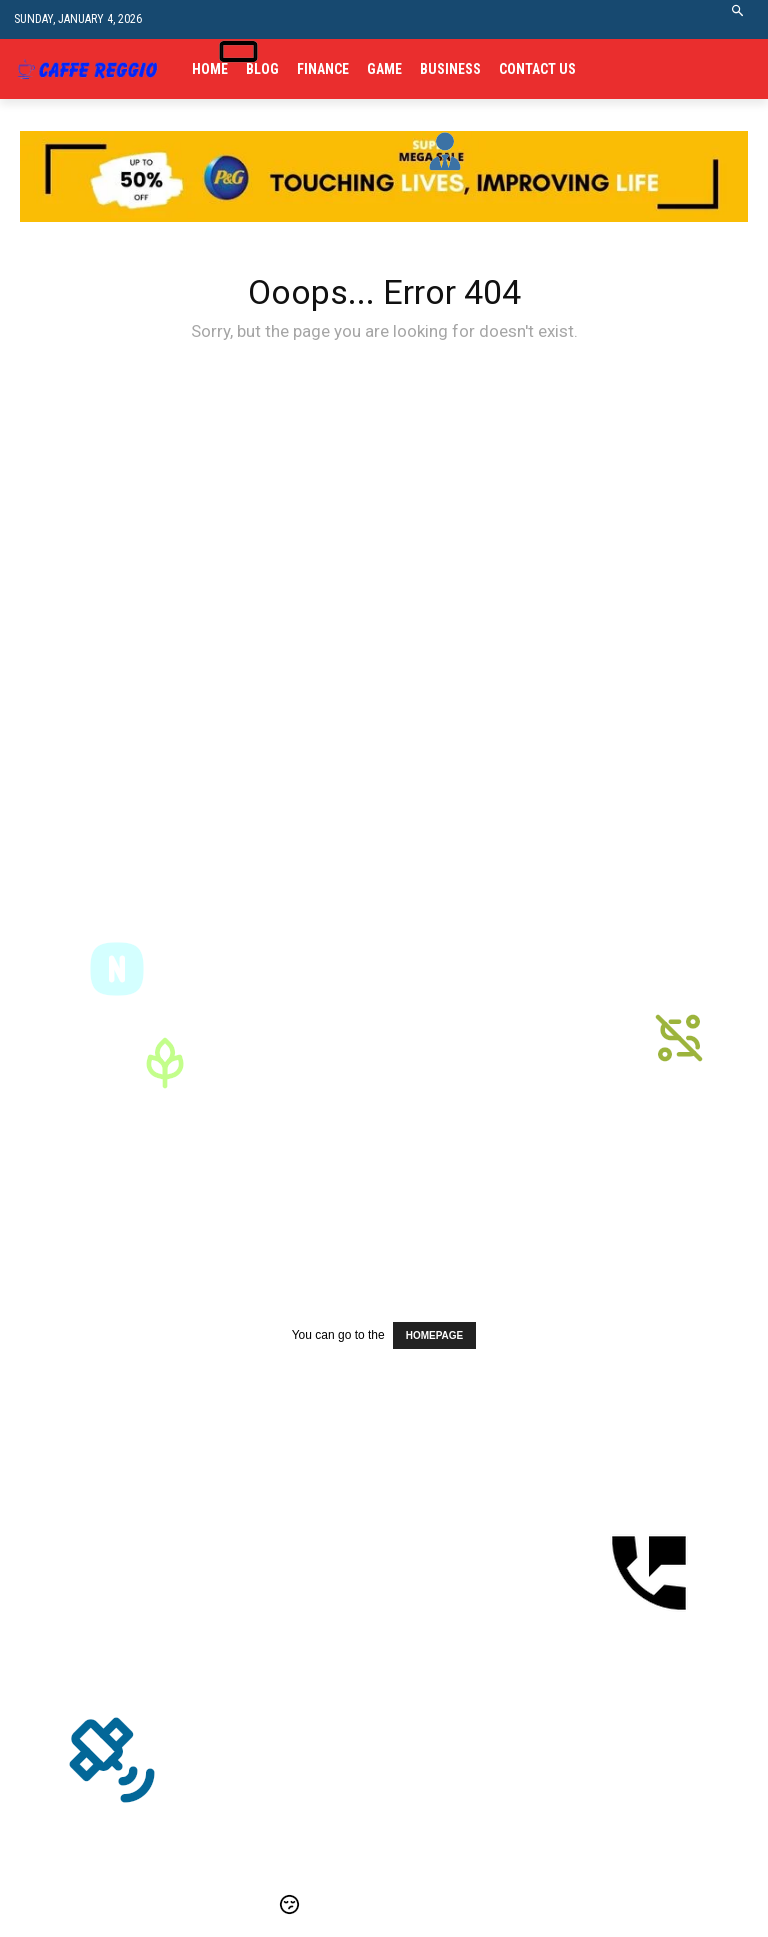  Describe the element at coordinates (679, 1038) in the screenshot. I see `disable route navigation` at that location.